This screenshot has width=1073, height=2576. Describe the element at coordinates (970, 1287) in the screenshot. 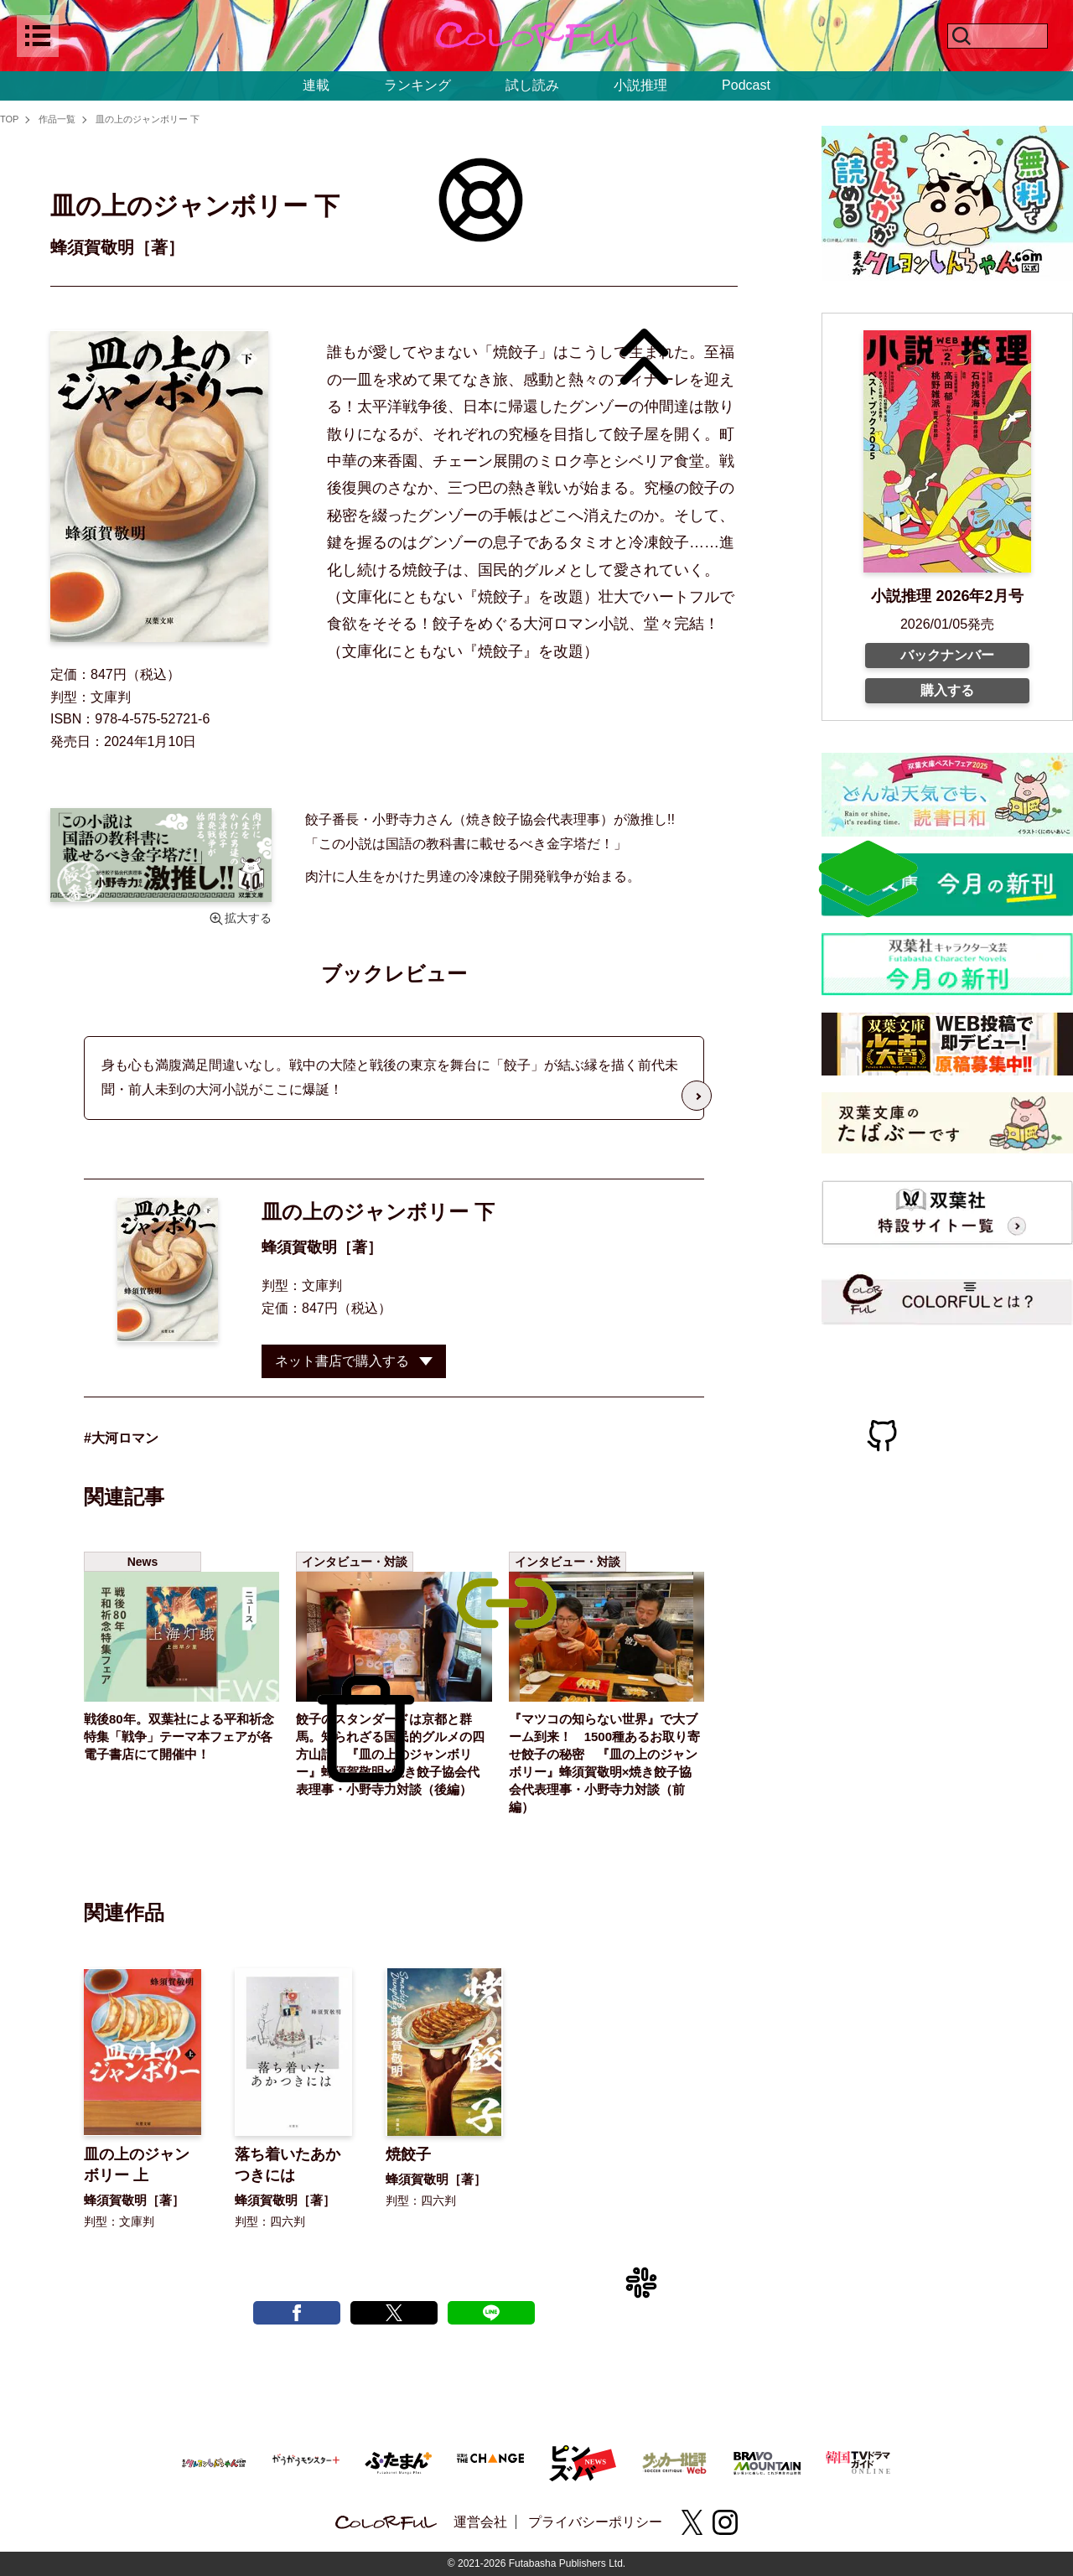

I see `center-align text or content` at that location.